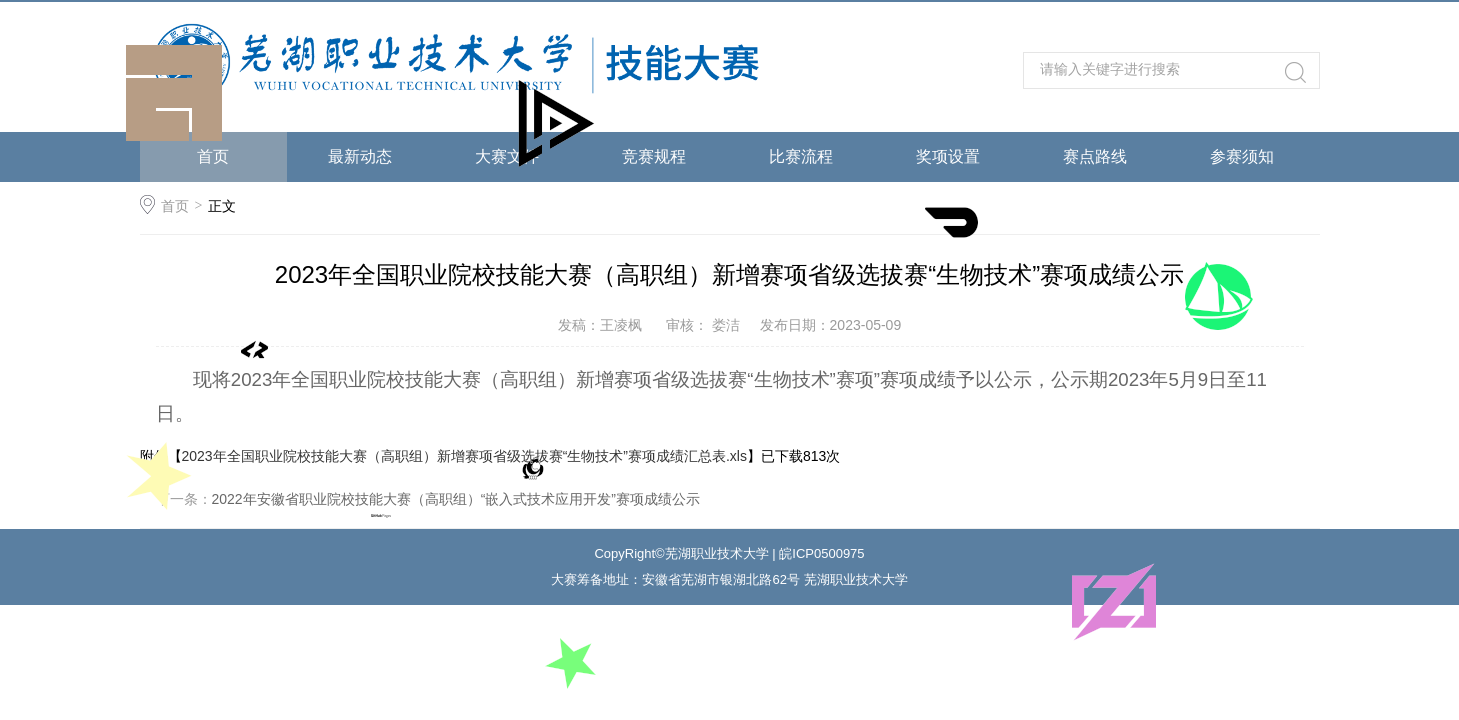  What do you see at coordinates (533, 469) in the screenshot?
I see `themeisle brand logo` at bounding box center [533, 469].